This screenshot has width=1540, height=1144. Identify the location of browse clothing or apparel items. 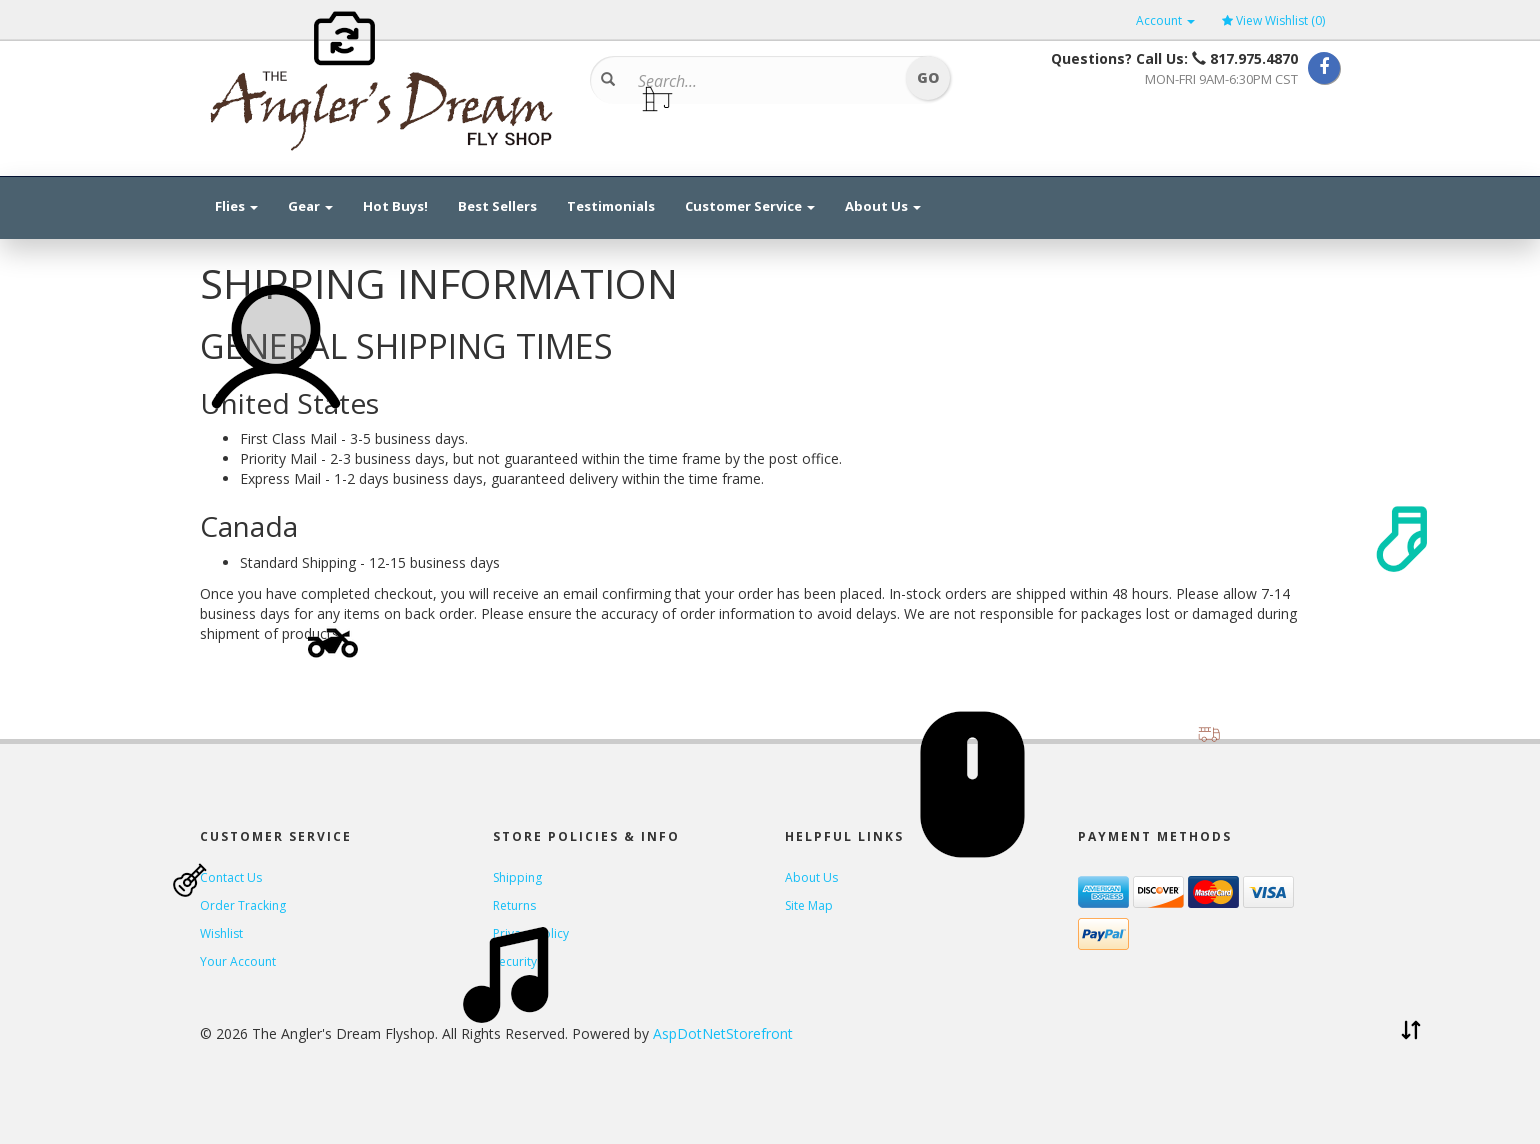
(1404, 538).